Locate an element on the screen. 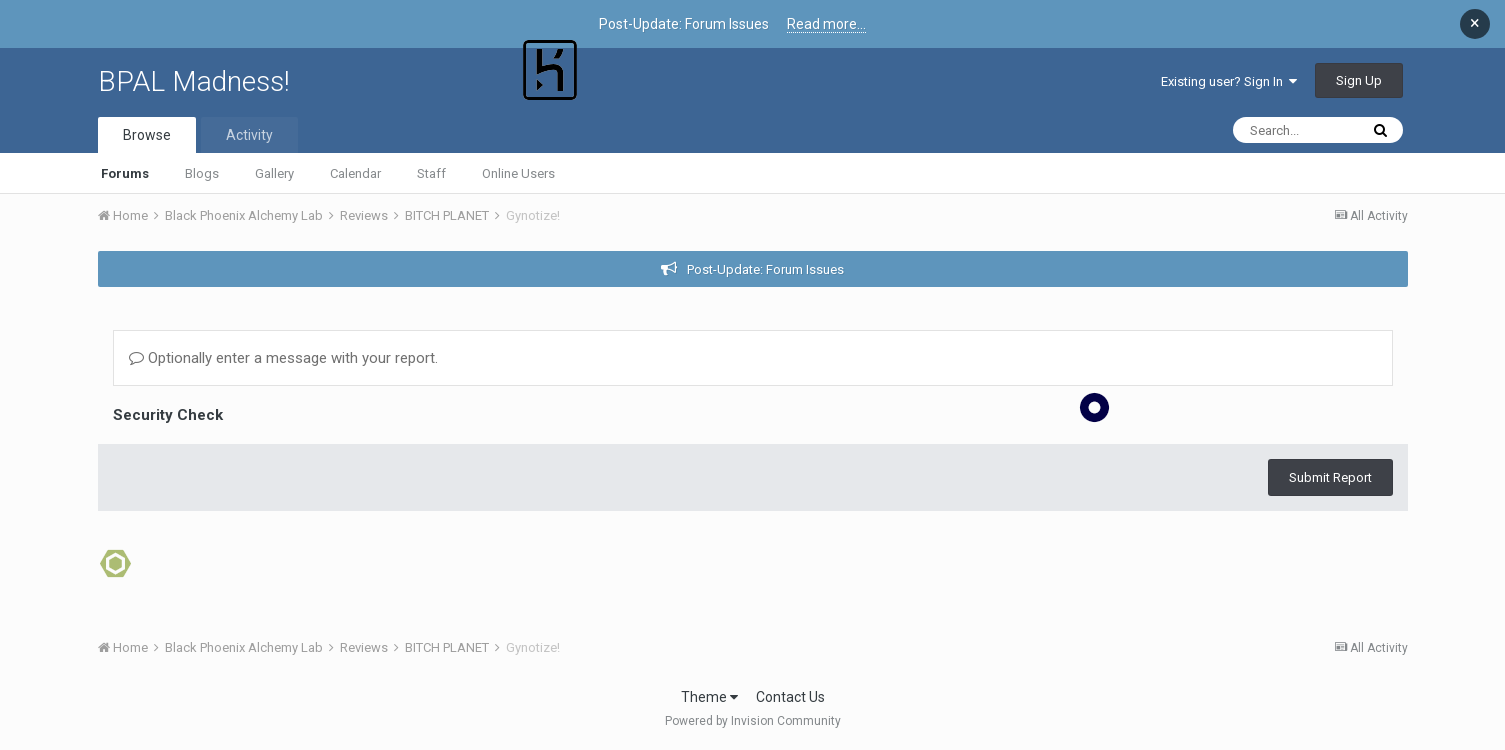 The image size is (1505, 750). eslint code linting tool logo is located at coordinates (115, 563).